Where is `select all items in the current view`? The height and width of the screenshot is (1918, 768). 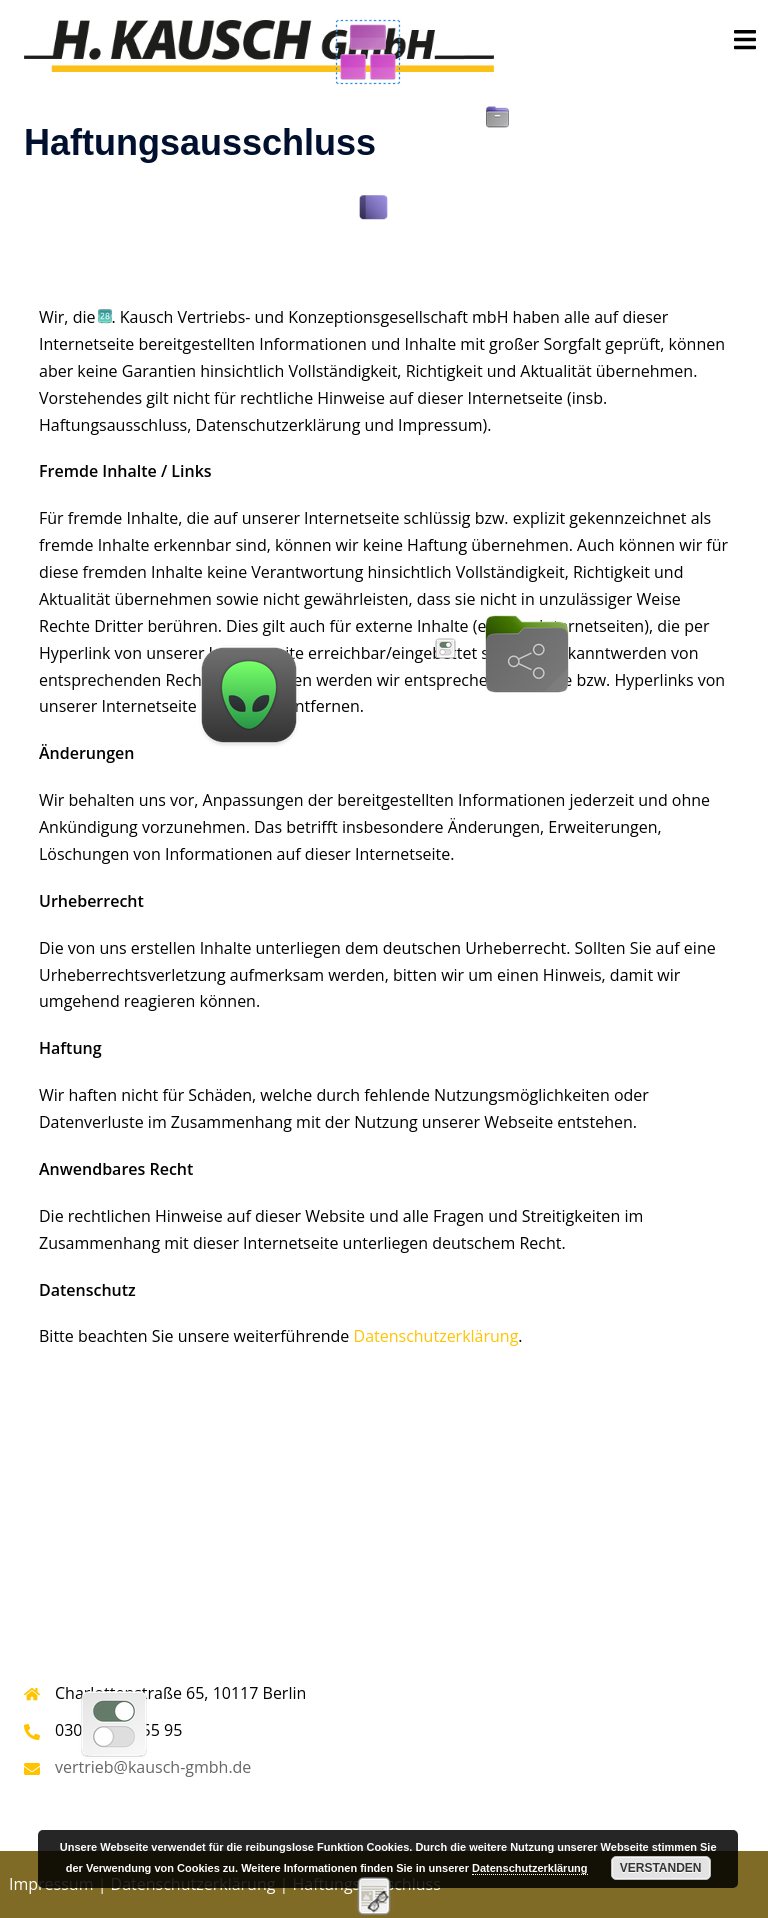 select all items in the current view is located at coordinates (368, 52).